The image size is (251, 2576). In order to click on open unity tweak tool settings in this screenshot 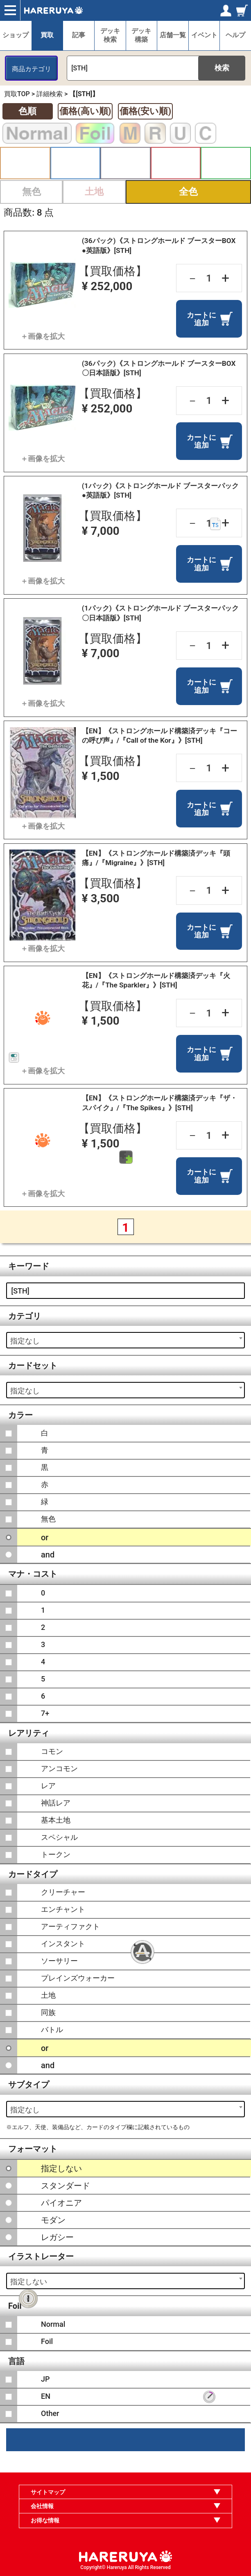, I will do `click(14, 1057)`.